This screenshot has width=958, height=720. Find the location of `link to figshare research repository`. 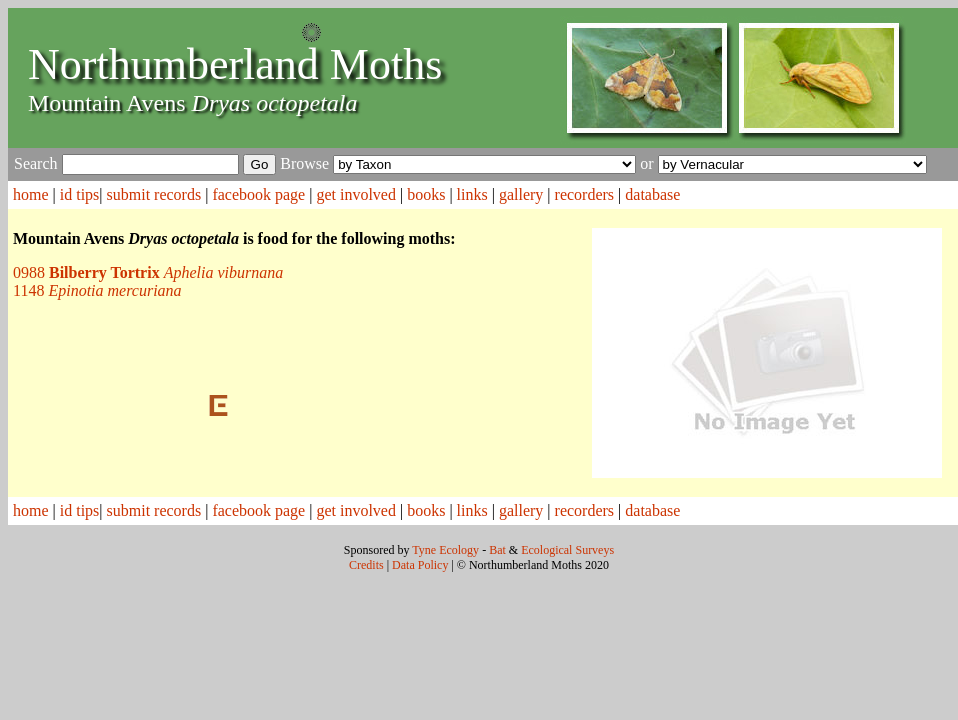

link to figshare research repository is located at coordinates (311, 32).